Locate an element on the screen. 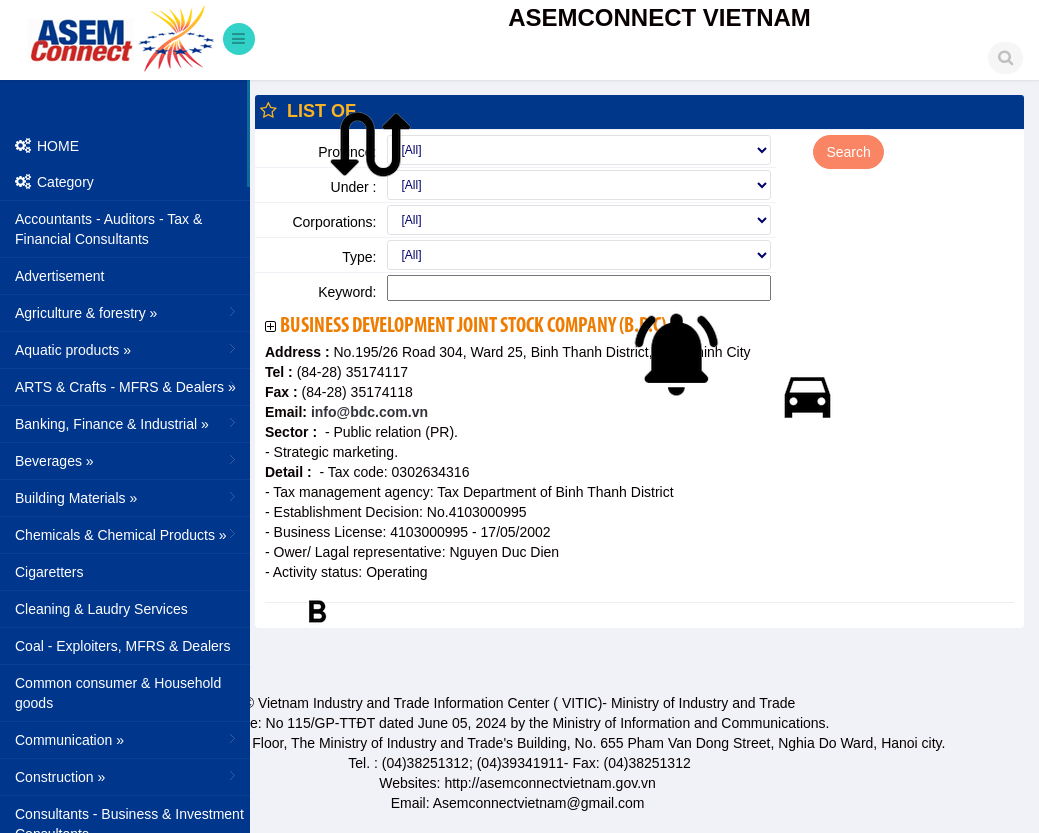 The height and width of the screenshot is (833, 1039). view estimated time of arrival for your drive is located at coordinates (807, 397).